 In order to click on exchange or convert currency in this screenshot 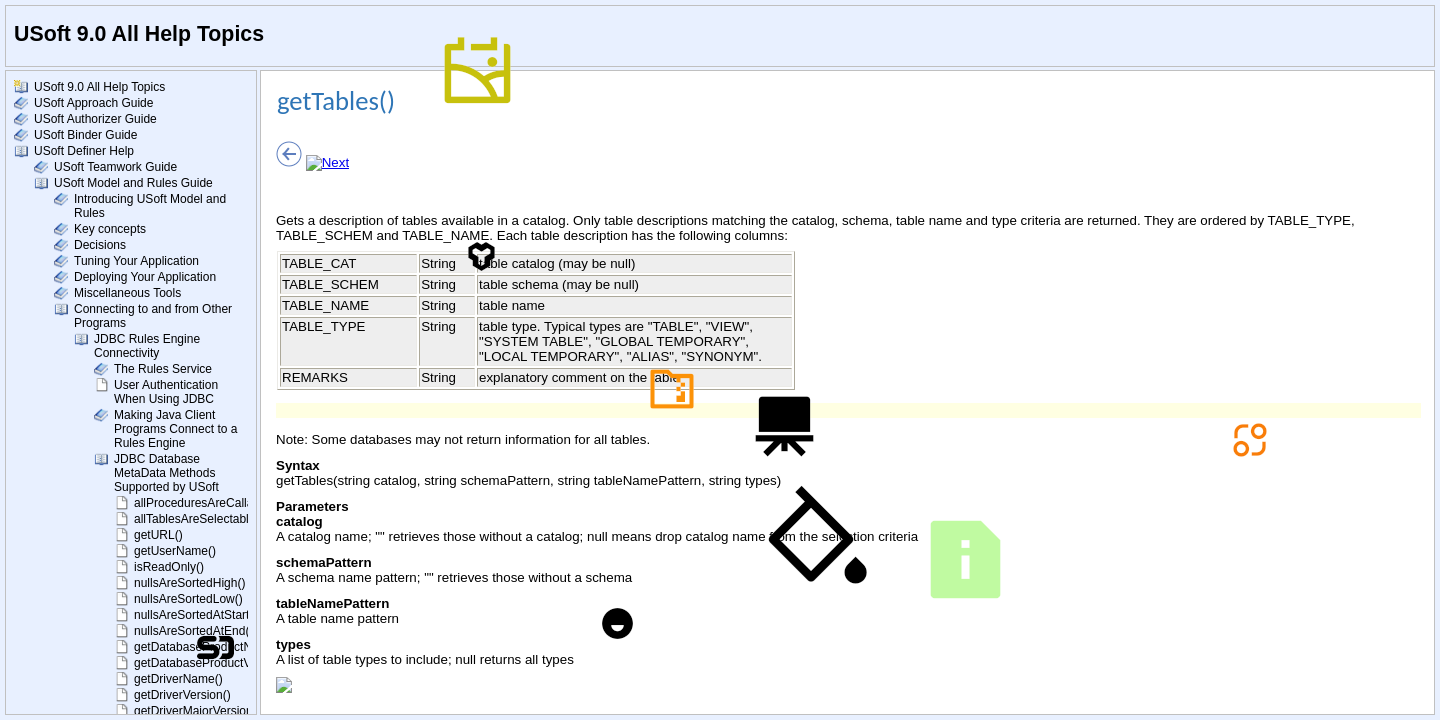, I will do `click(1250, 440)`.